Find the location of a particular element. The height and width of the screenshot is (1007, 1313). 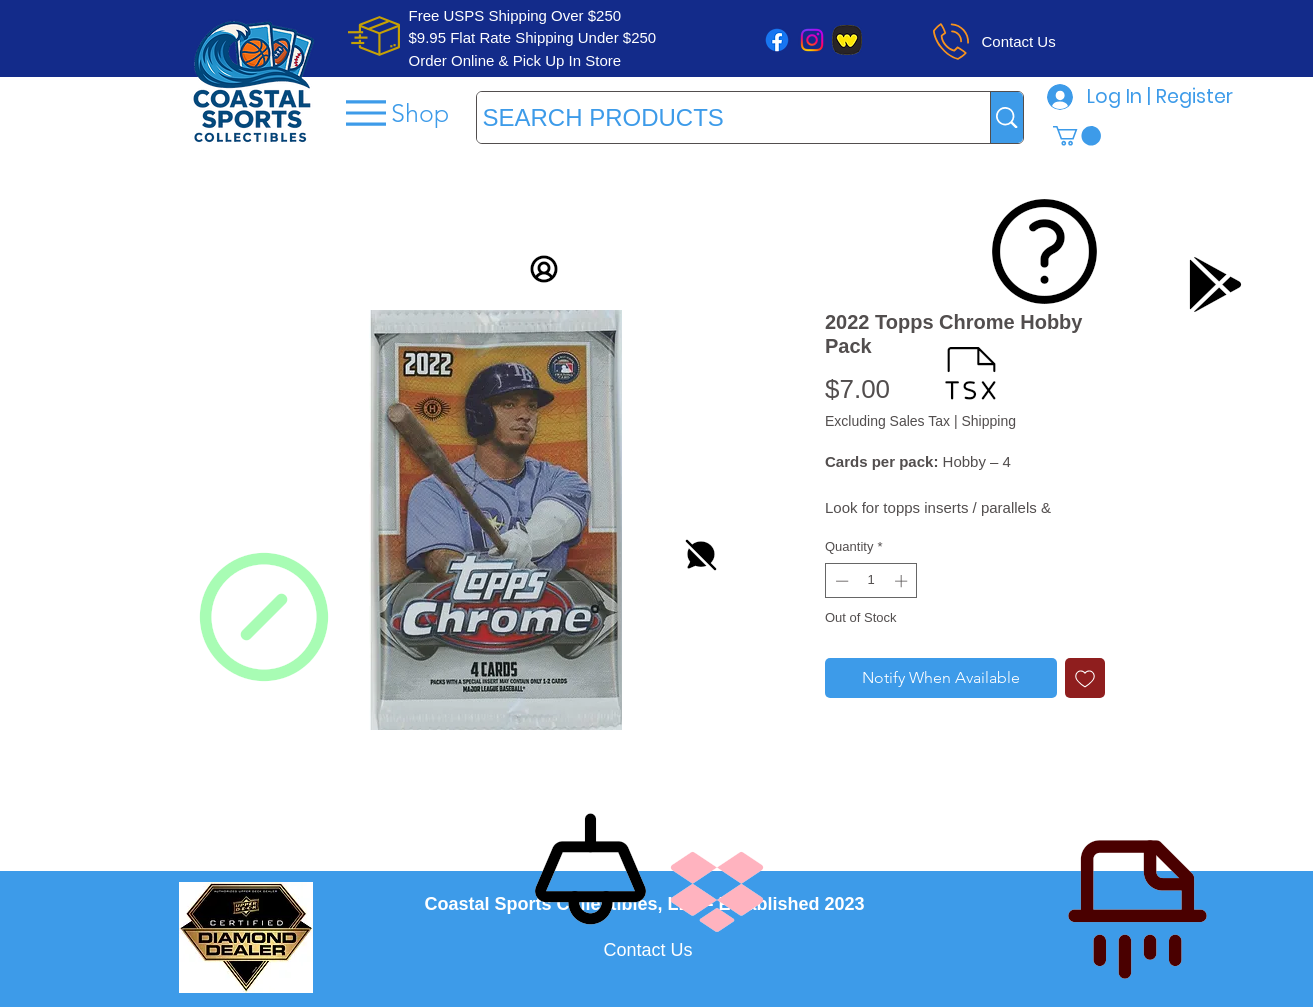

open google play store is located at coordinates (1215, 284).